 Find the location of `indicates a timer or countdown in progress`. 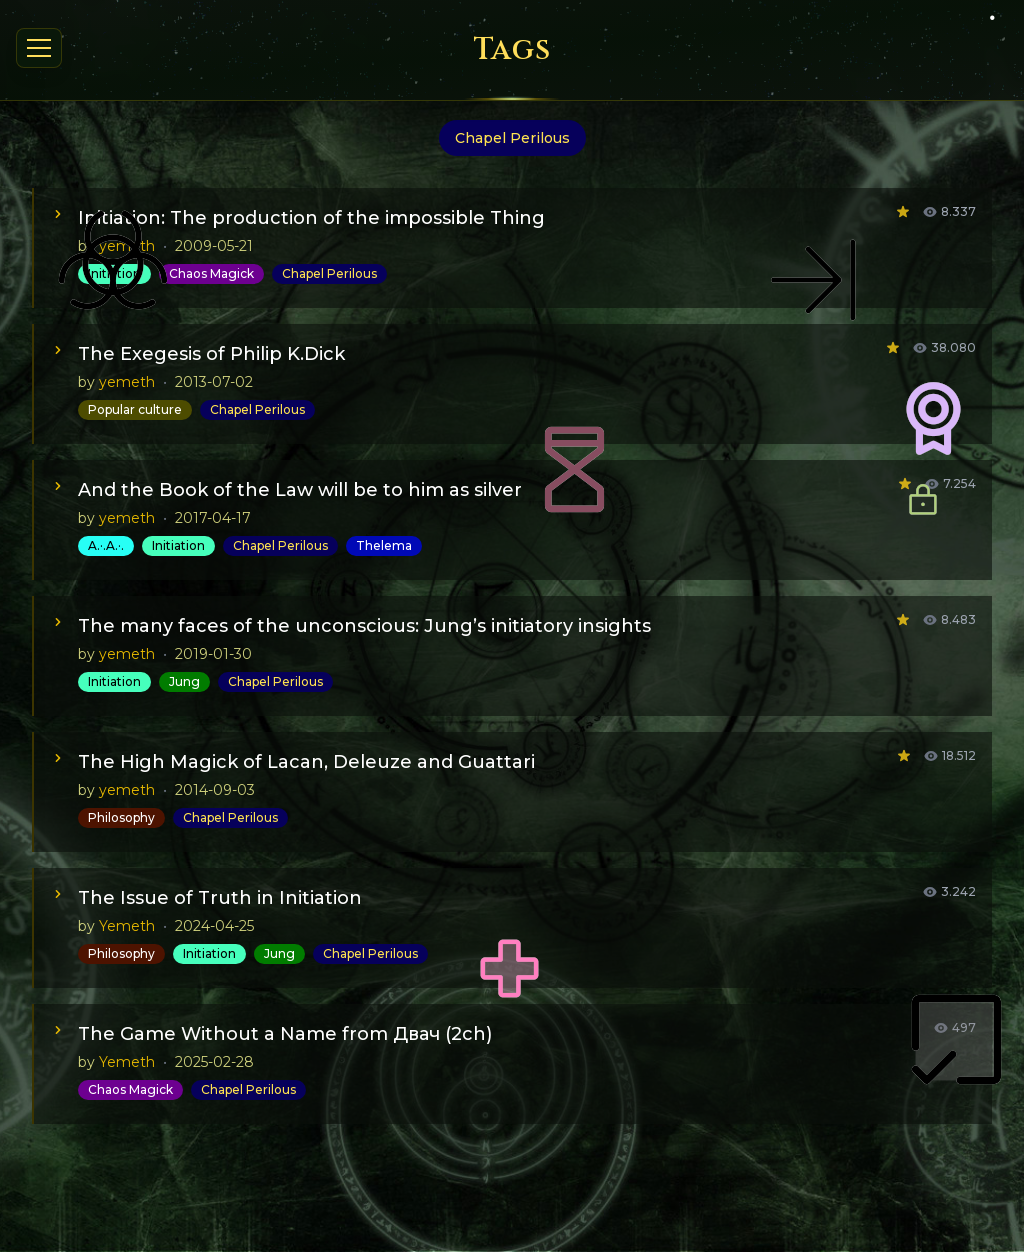

indicates a timer or countdown in progress is located at coordinates (574, 469).